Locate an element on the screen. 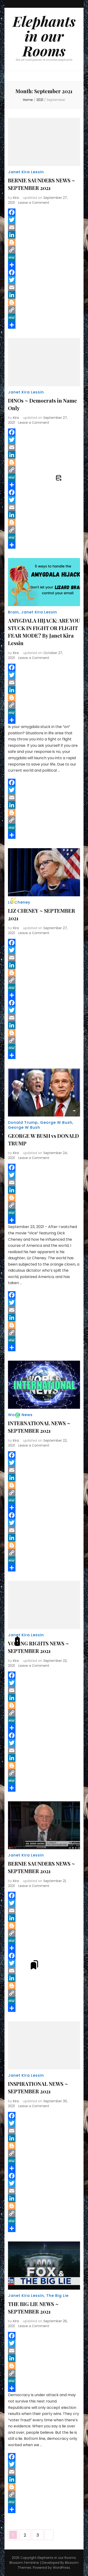 The image size is (88, 2576). add a new database is located at coordinates (58, 478).